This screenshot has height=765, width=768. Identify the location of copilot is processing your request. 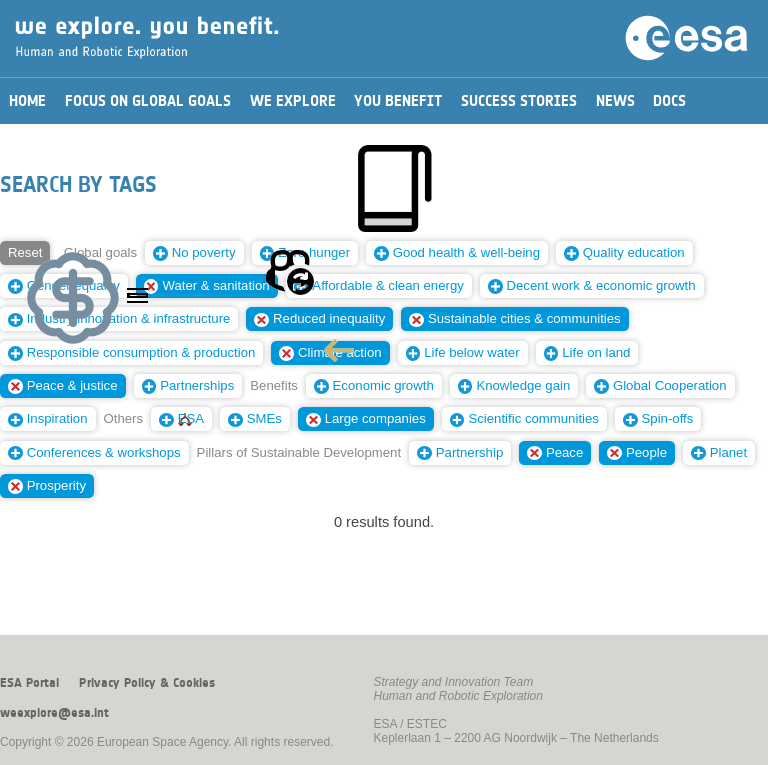
(290, 271).